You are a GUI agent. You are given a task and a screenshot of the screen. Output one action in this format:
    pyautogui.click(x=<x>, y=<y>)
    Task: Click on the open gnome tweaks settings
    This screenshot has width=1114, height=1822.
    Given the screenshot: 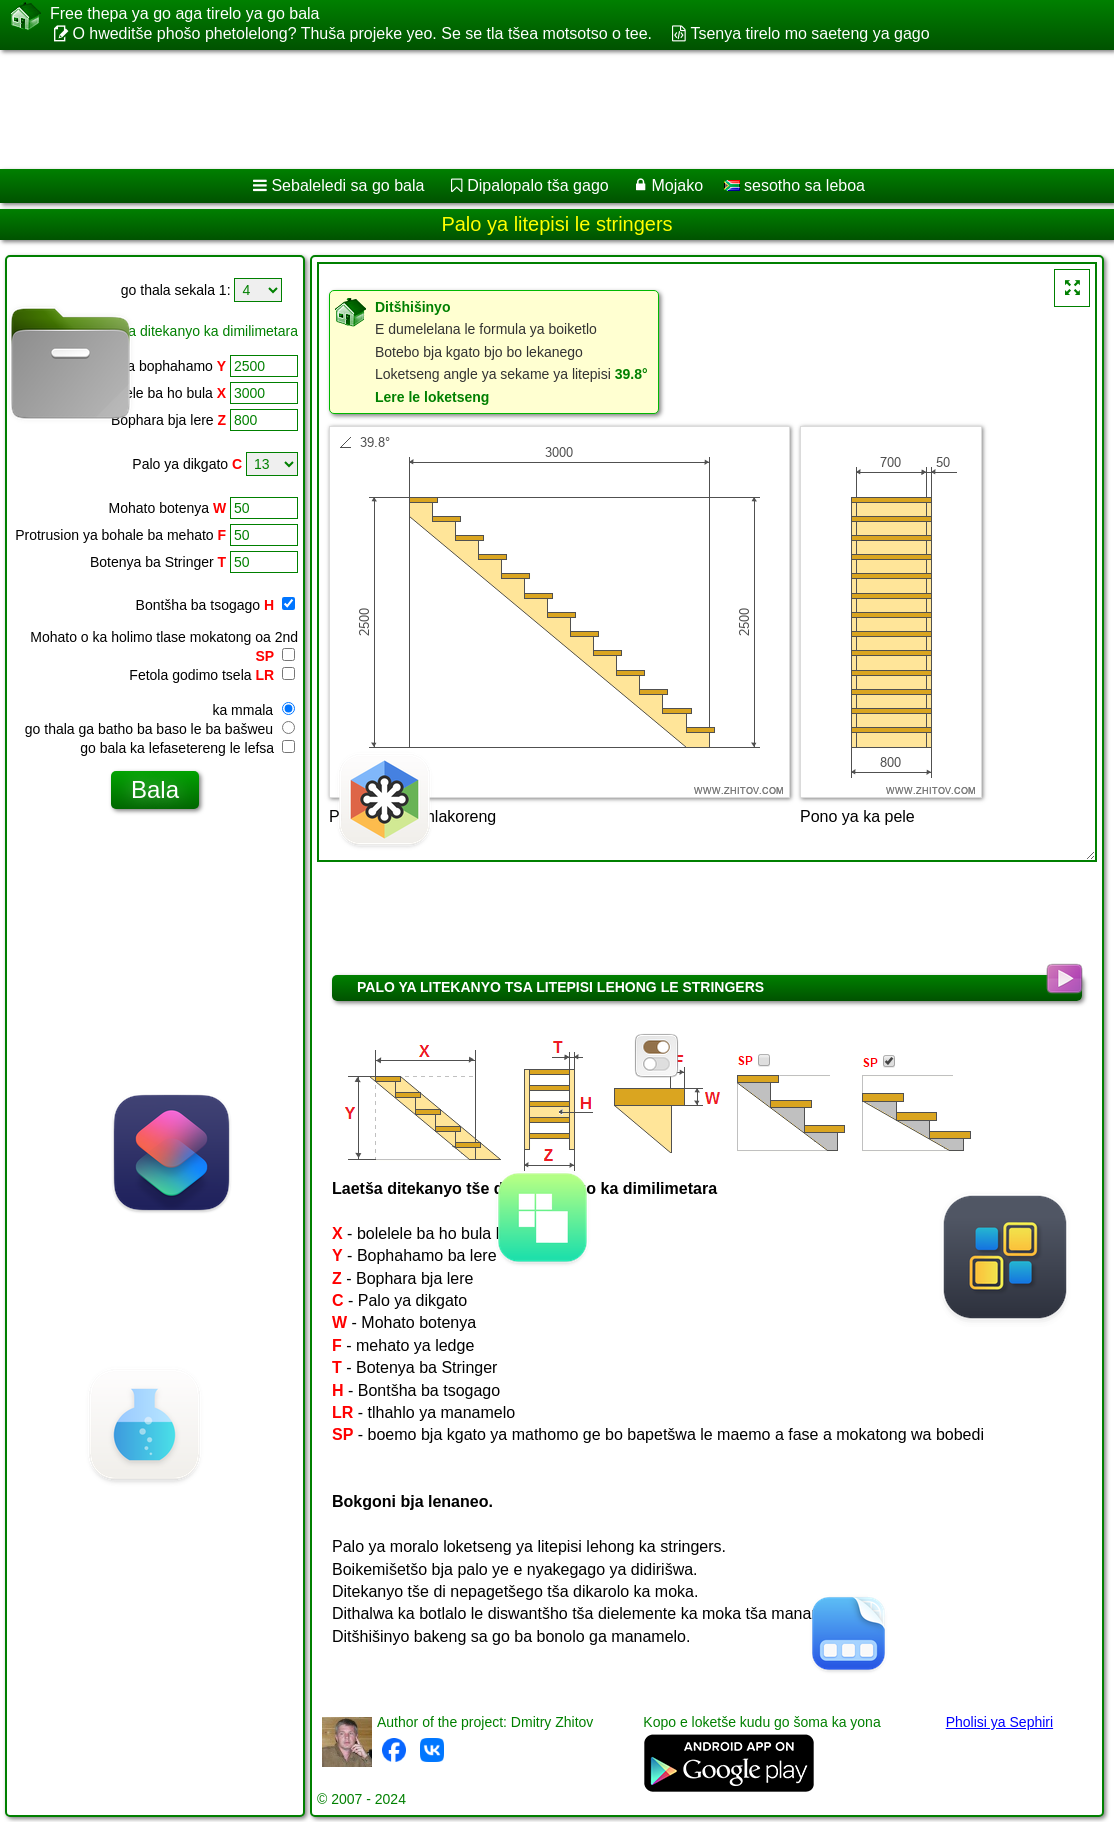 What is the action you would take?
    pyautogui.click(x=656, y=1055)
    